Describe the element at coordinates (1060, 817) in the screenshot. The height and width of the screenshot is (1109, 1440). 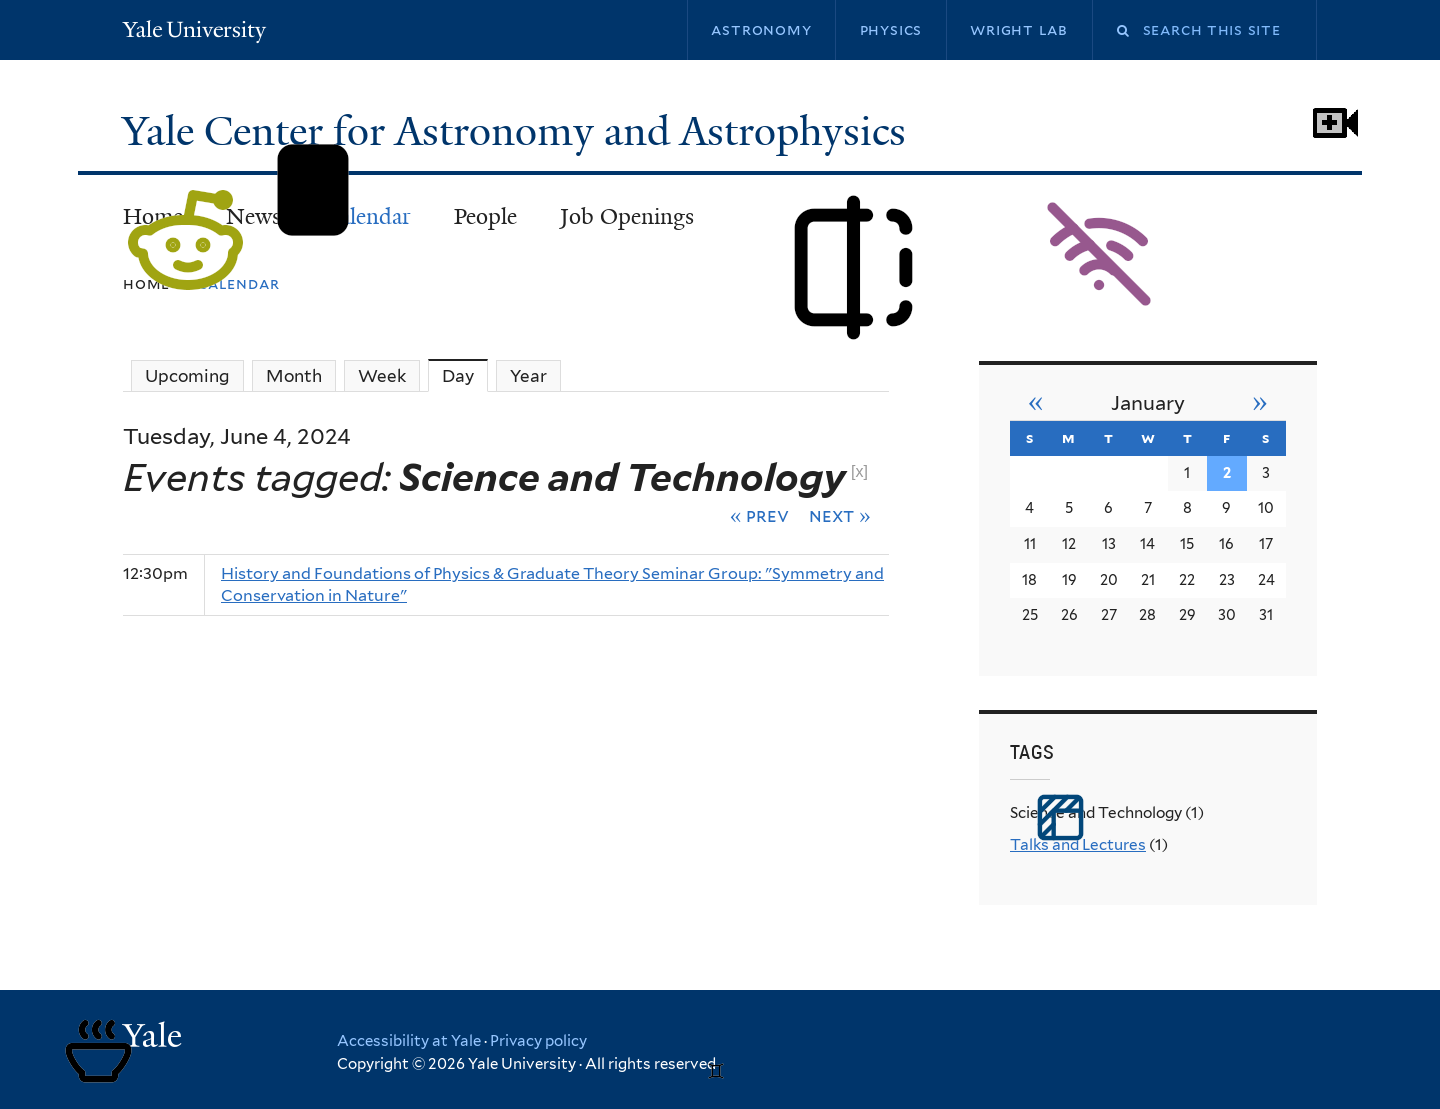
I see `freeze row and column headers in a spreadsheet` at that location.